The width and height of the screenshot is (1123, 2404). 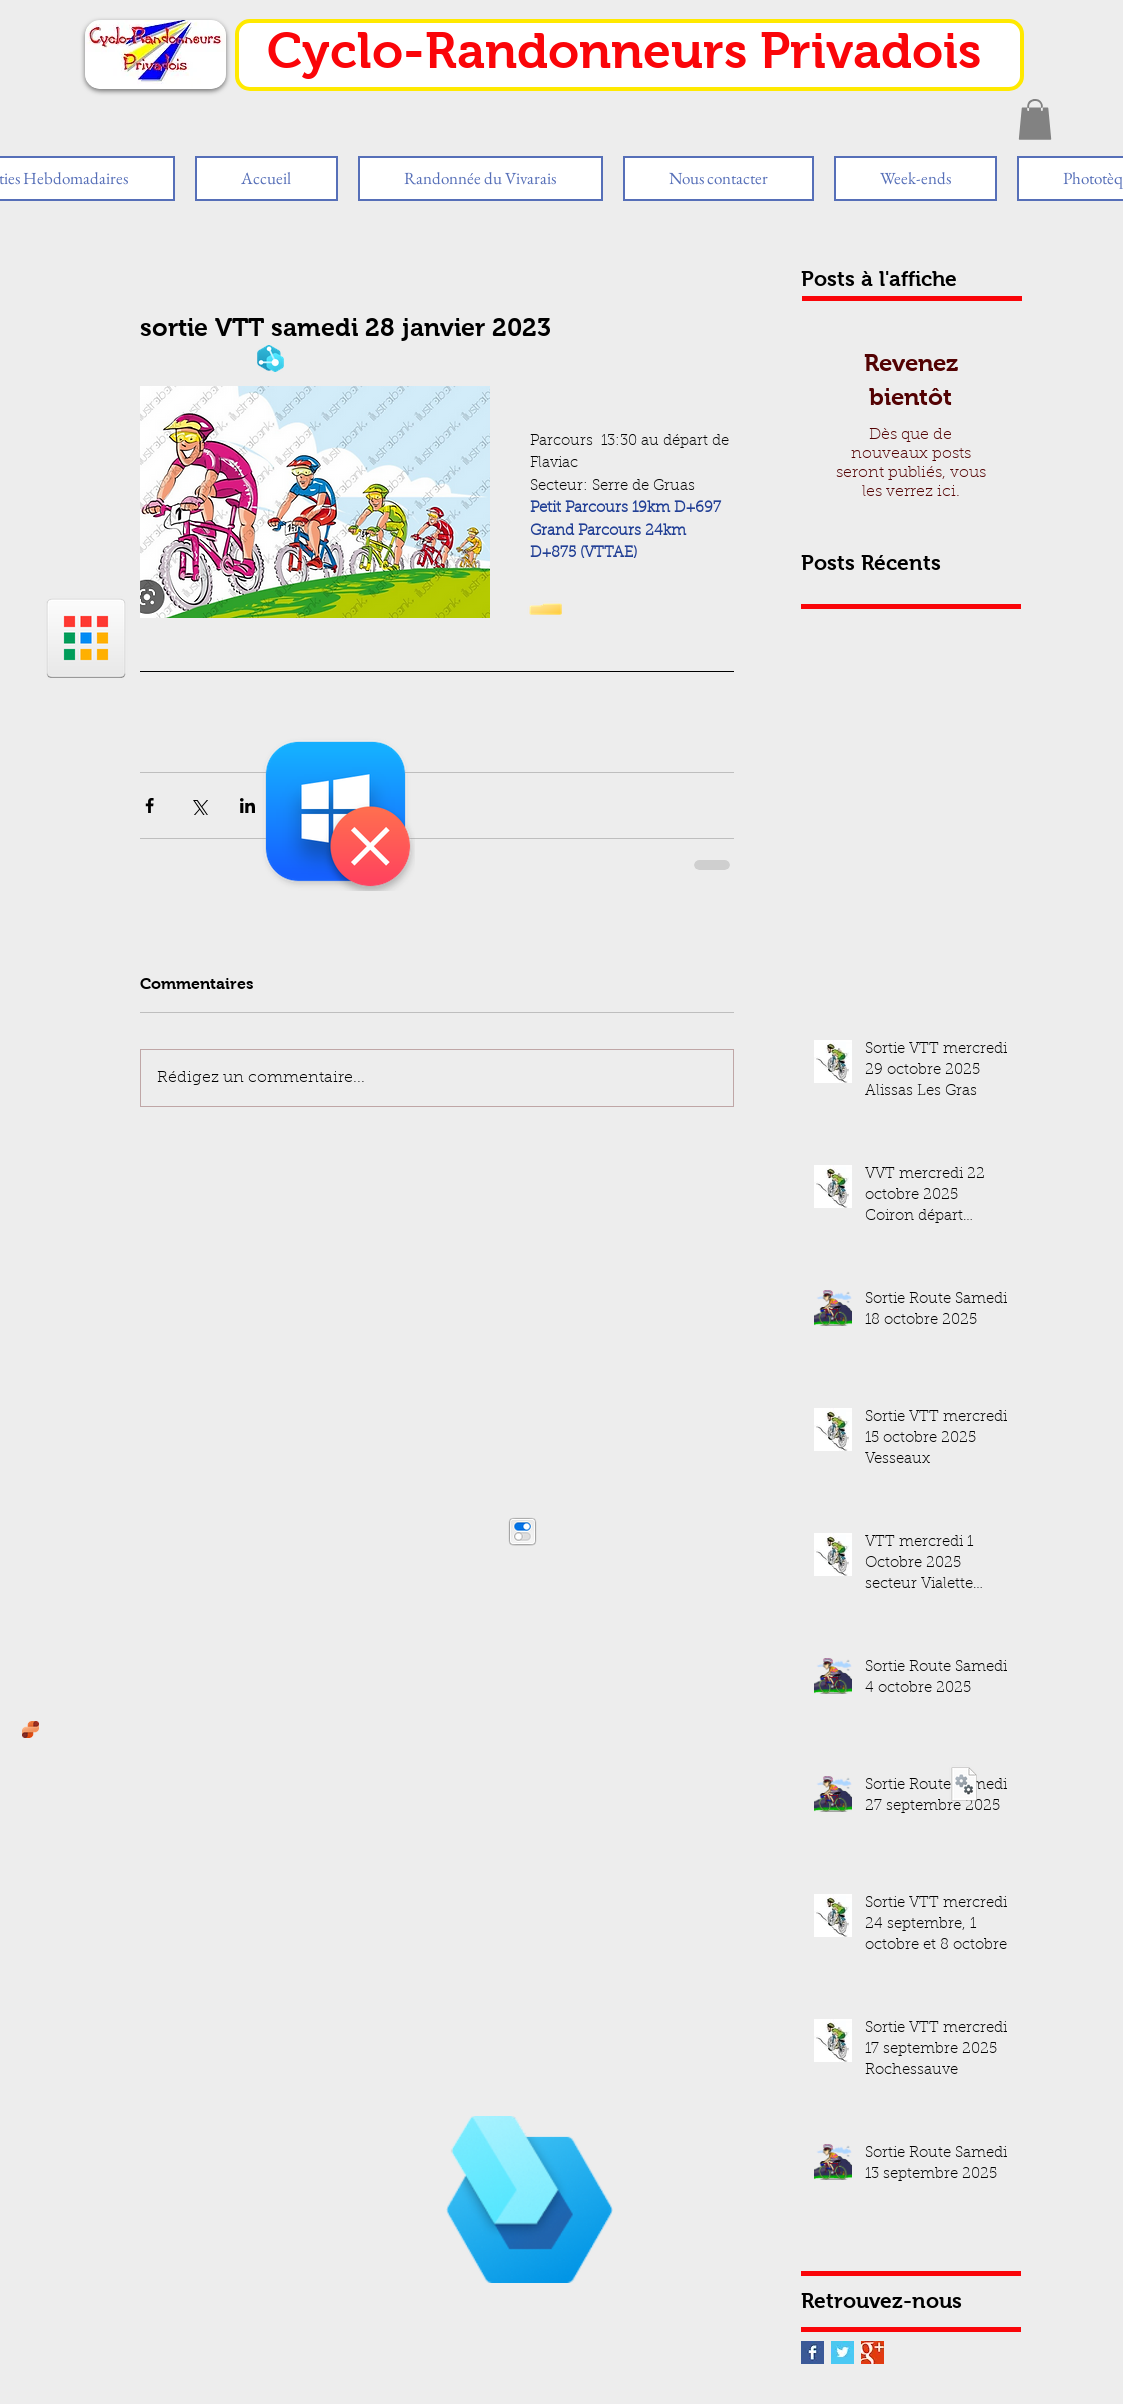 What do you see at coordinates (30, 1729) in the screenshot?
I see `open microsoft power apps` at bounding box center [30, 1729].